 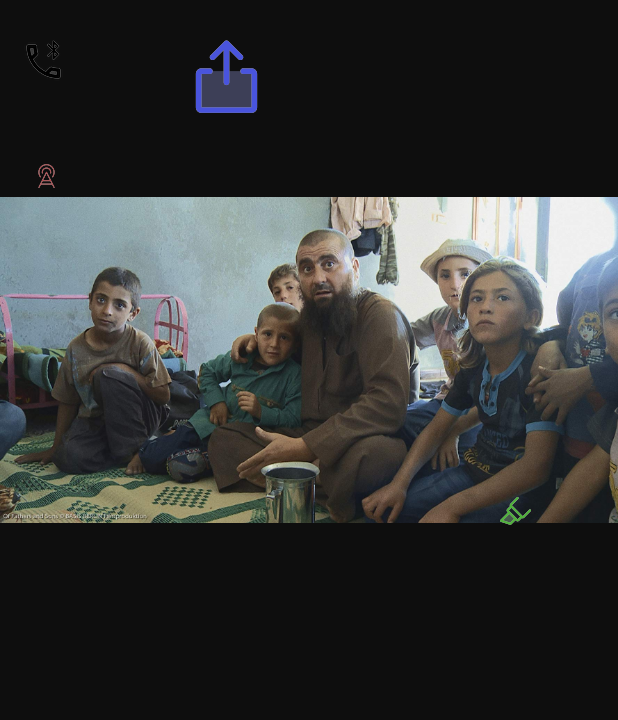 What do you see at coordinates (226, 79) in the screenshot?
I see `export or share content to another app` at bounding box center [226, 79].